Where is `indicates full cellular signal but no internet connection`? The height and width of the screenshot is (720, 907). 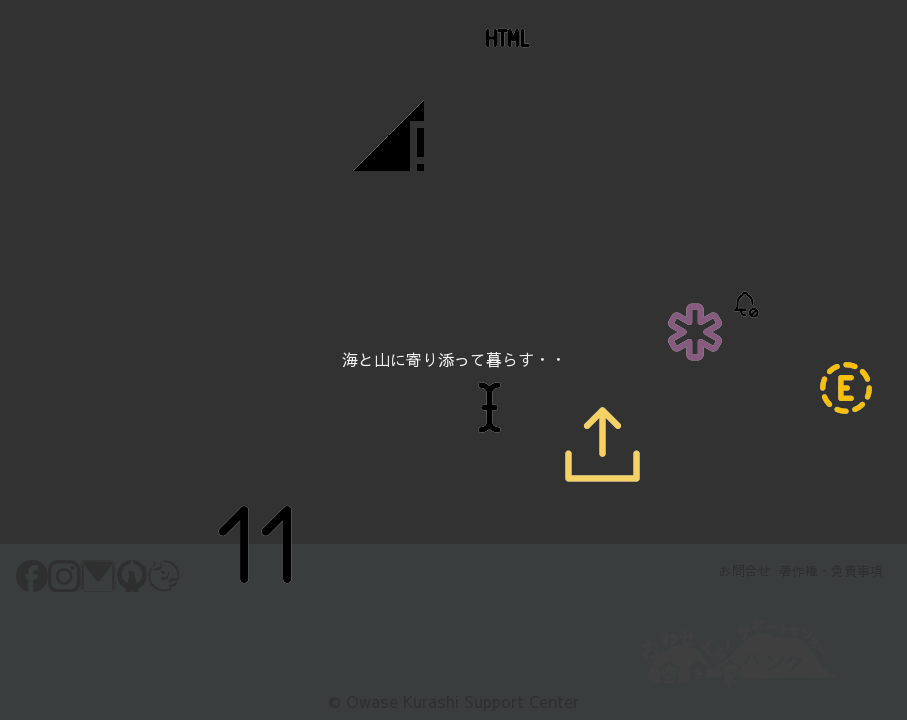
indicates full cellular signal but no internet connection is located at coordinates (388, 135).